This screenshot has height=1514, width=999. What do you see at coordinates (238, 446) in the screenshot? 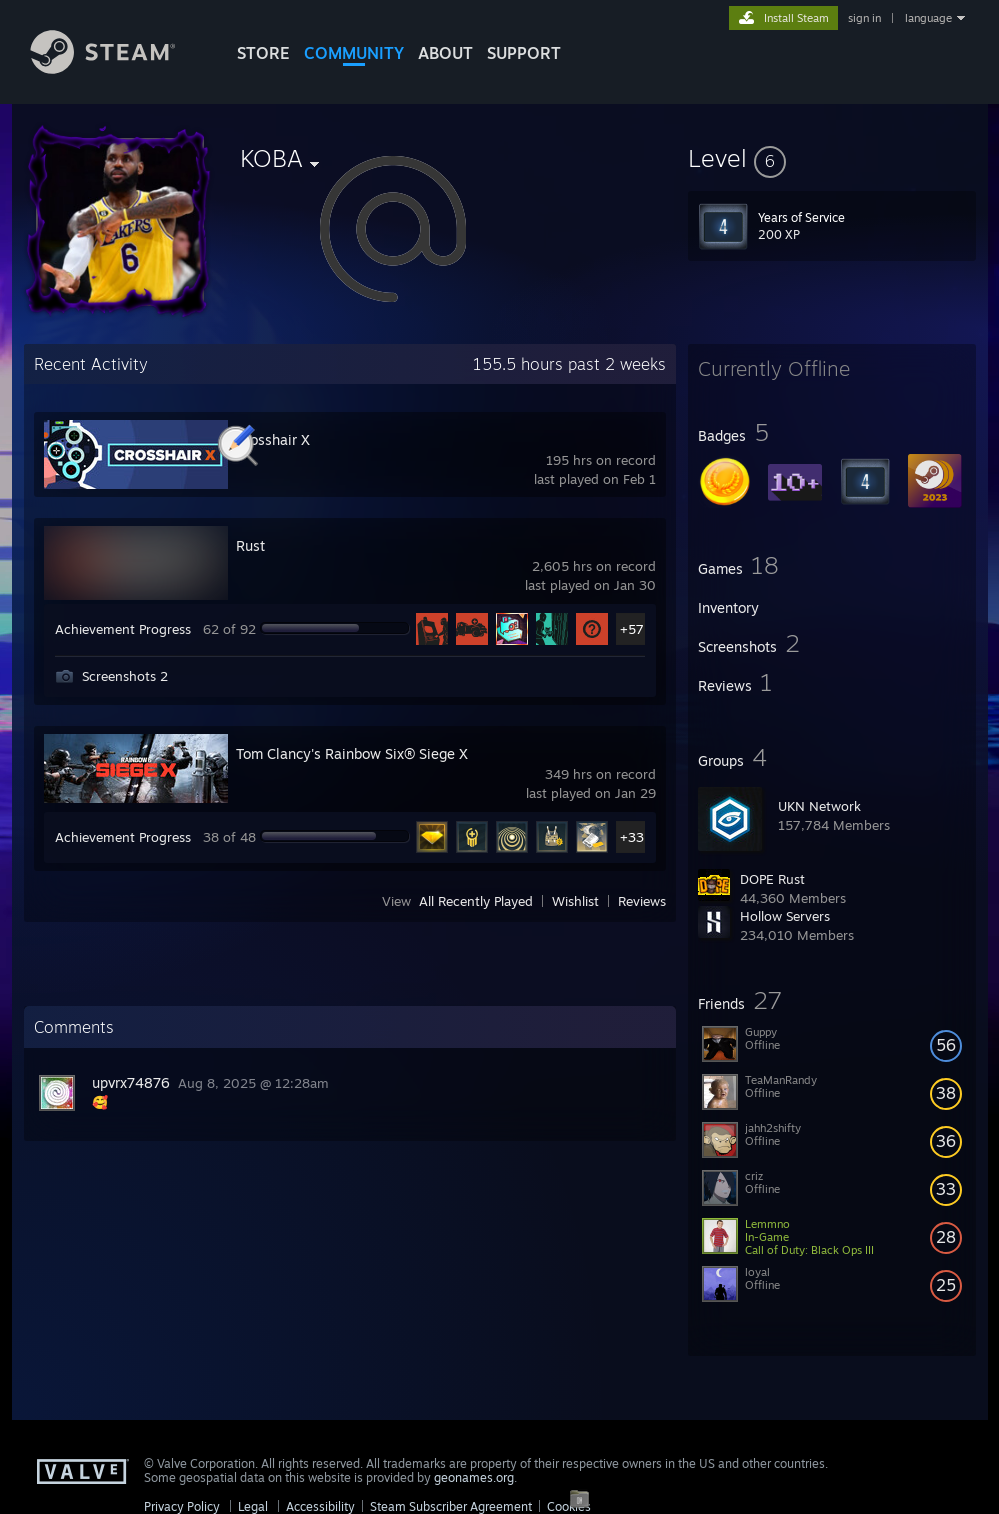
I see `open find and replace tool` at bounding box center [238, 446].